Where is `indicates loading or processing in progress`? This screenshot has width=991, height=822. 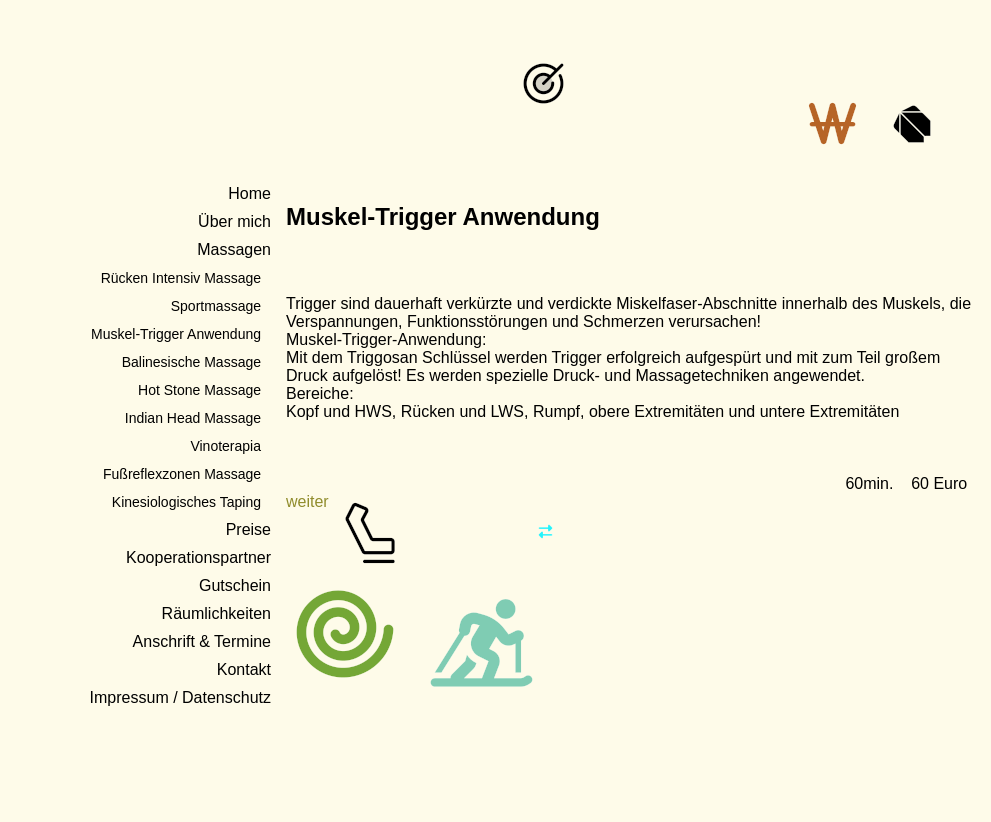 indicates loading or processing in progress is located at coordinates (345, 634).